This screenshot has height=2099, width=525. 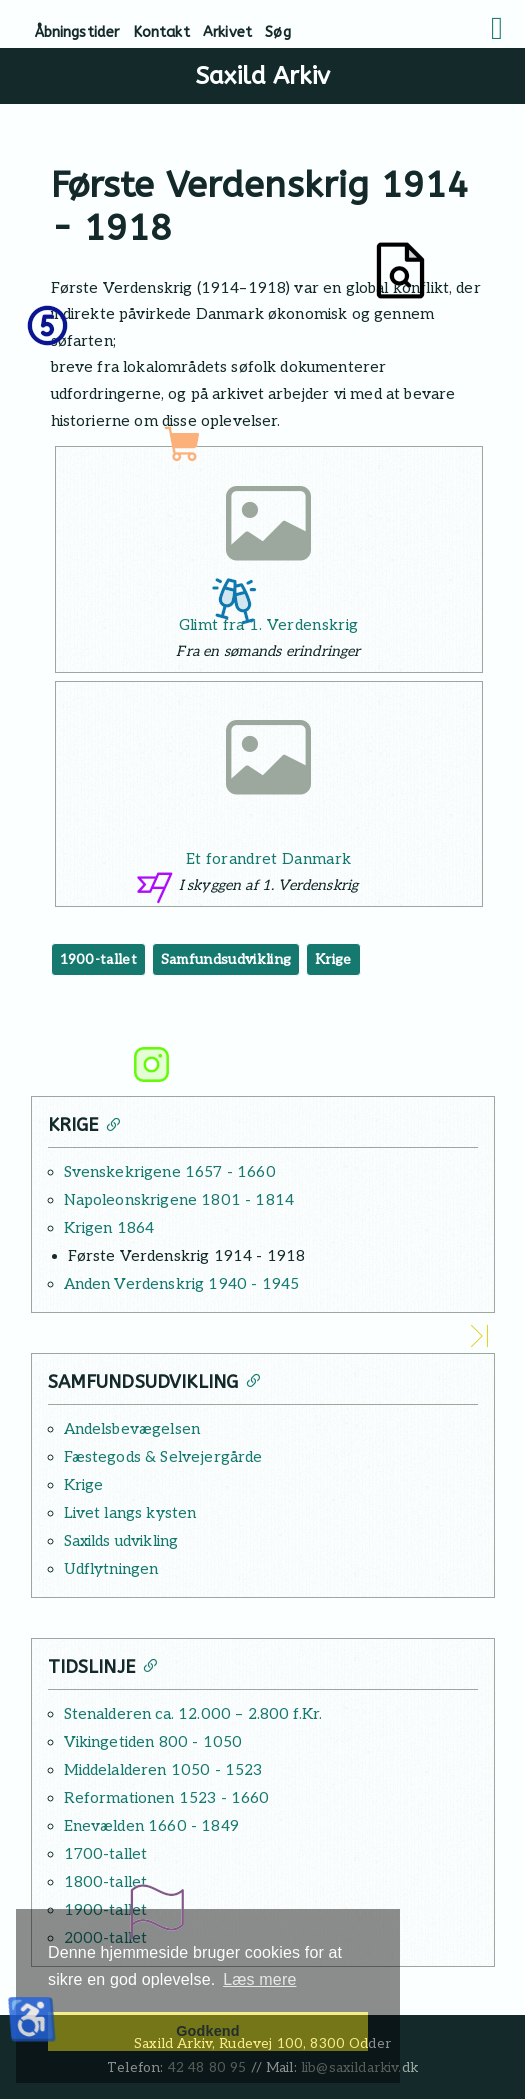 I want to click on skip to end of content, so click(x=480, y=1336).